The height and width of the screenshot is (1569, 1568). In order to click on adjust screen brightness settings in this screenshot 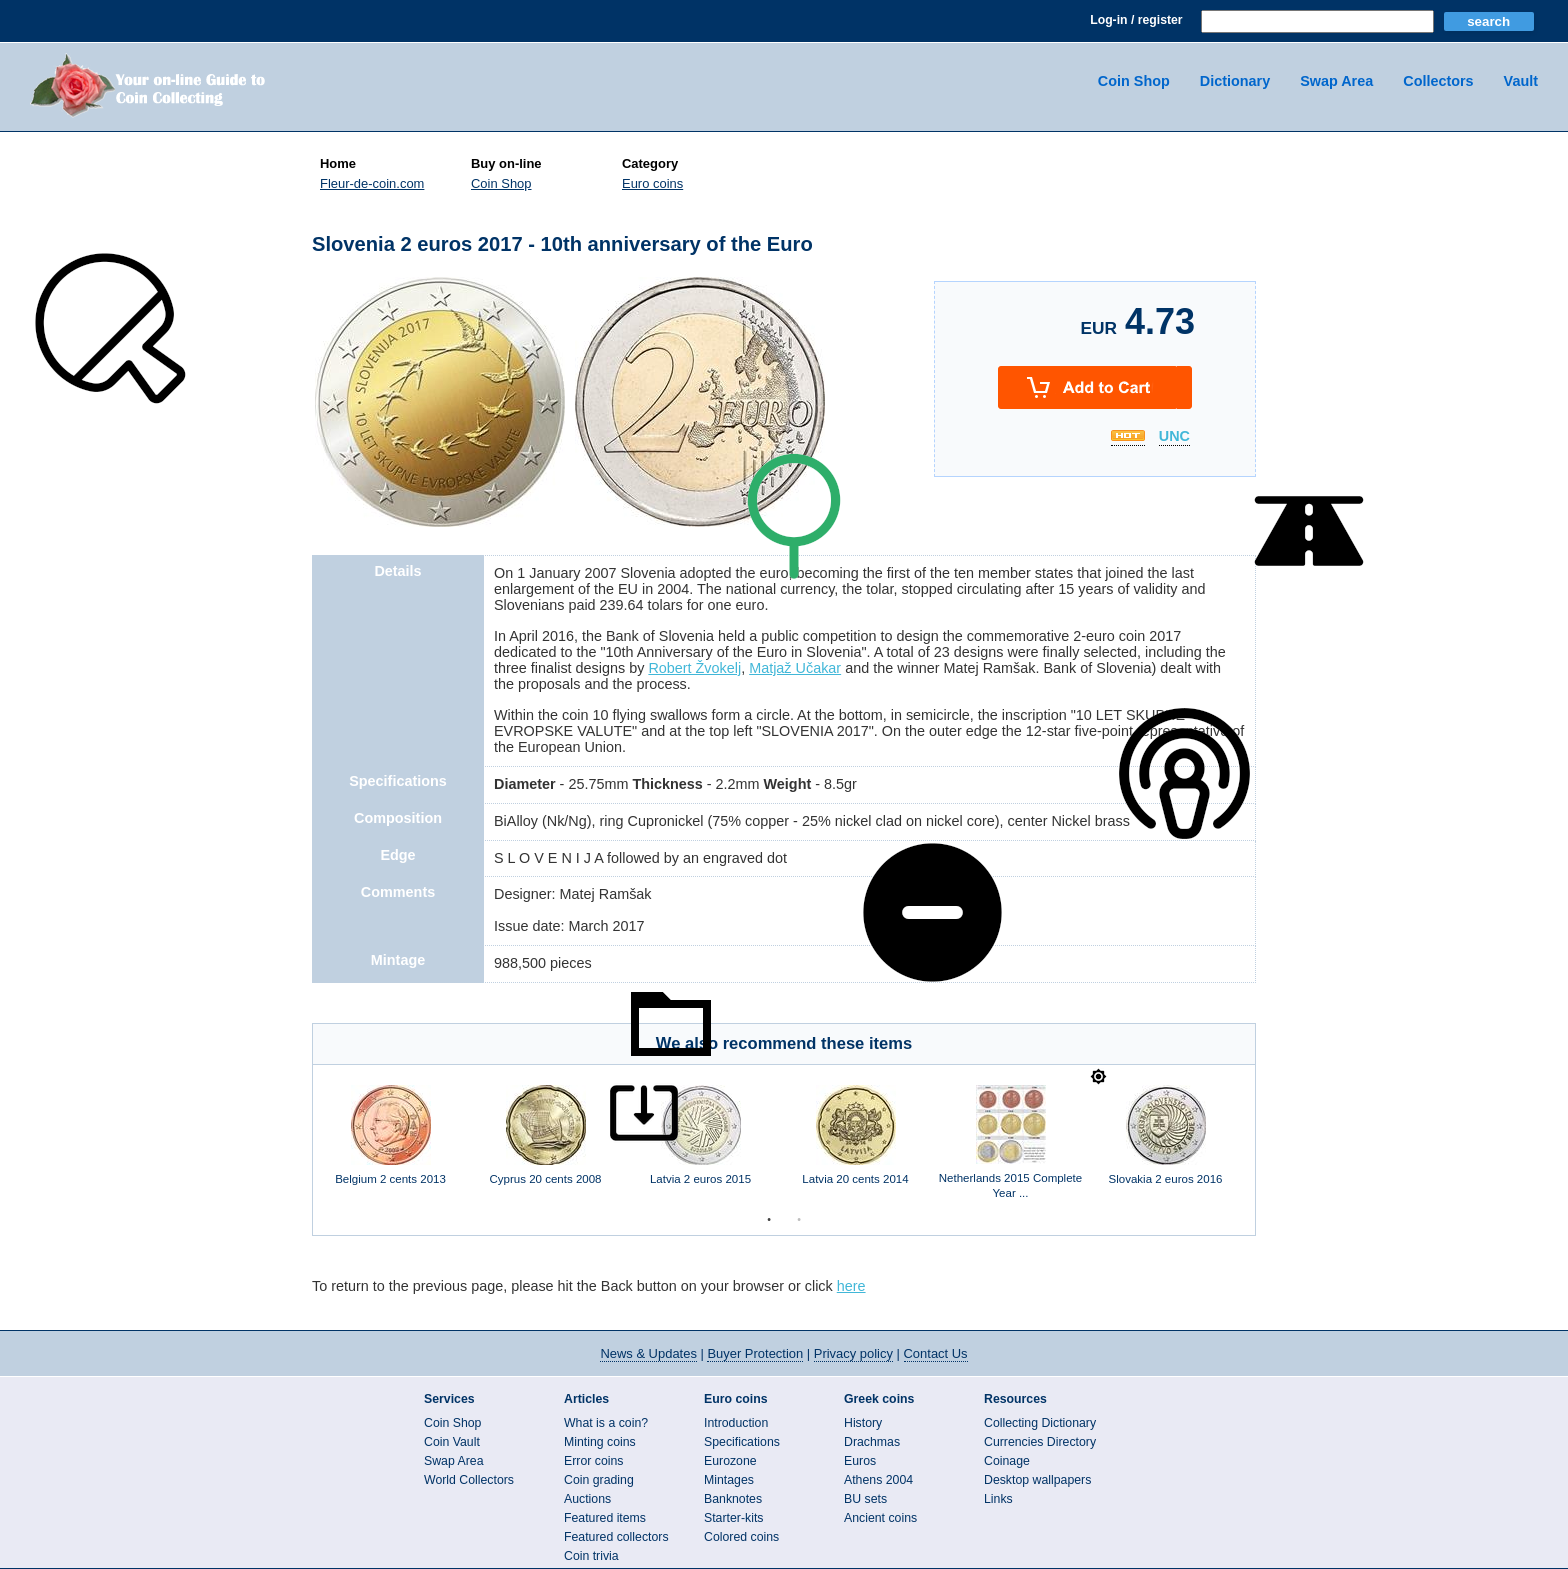, I will do `click(1098, 1076)`.